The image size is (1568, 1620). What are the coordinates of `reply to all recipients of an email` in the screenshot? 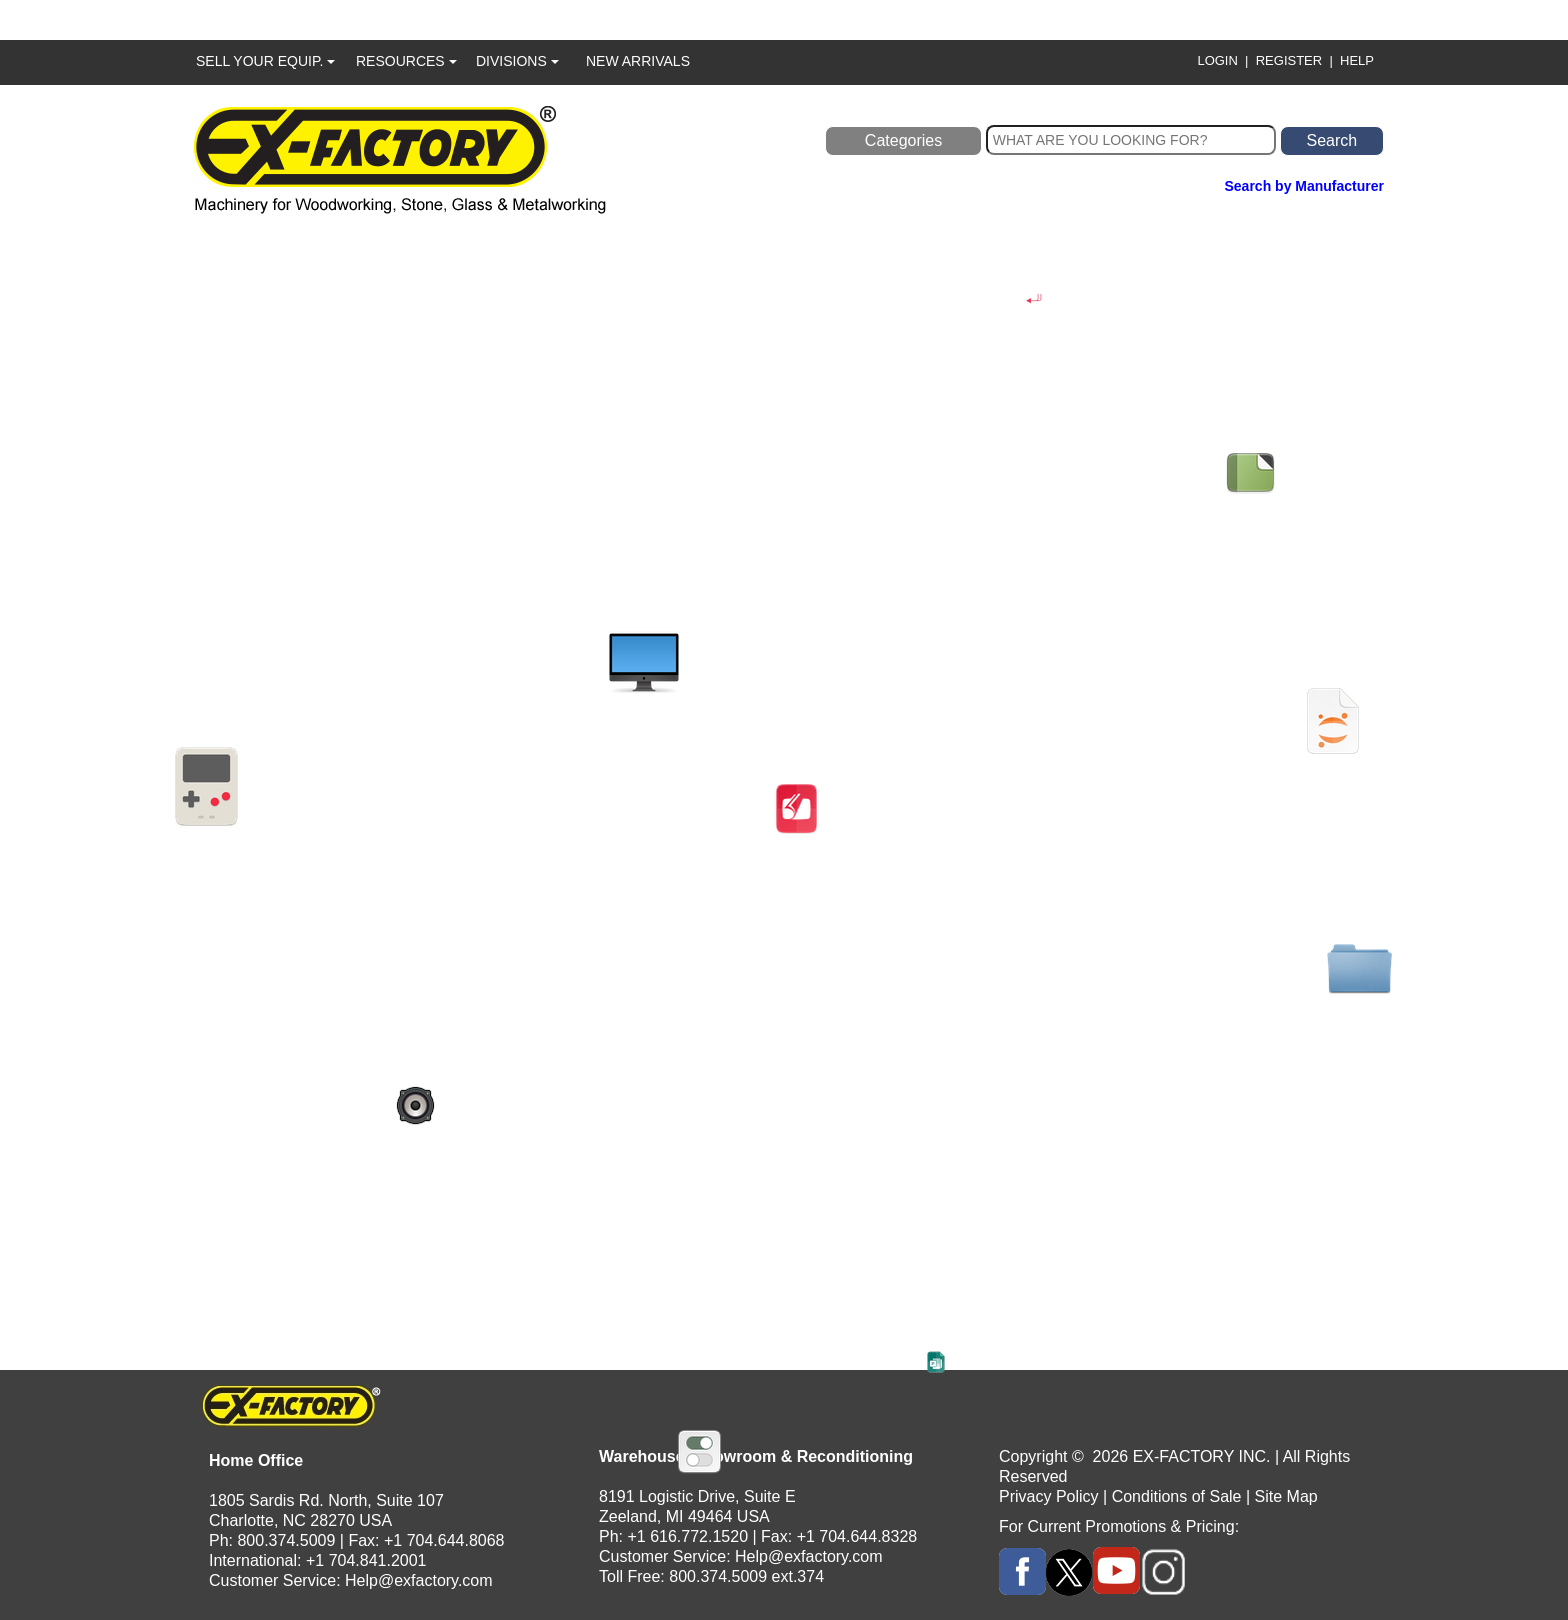 It's located at (1033, 297).